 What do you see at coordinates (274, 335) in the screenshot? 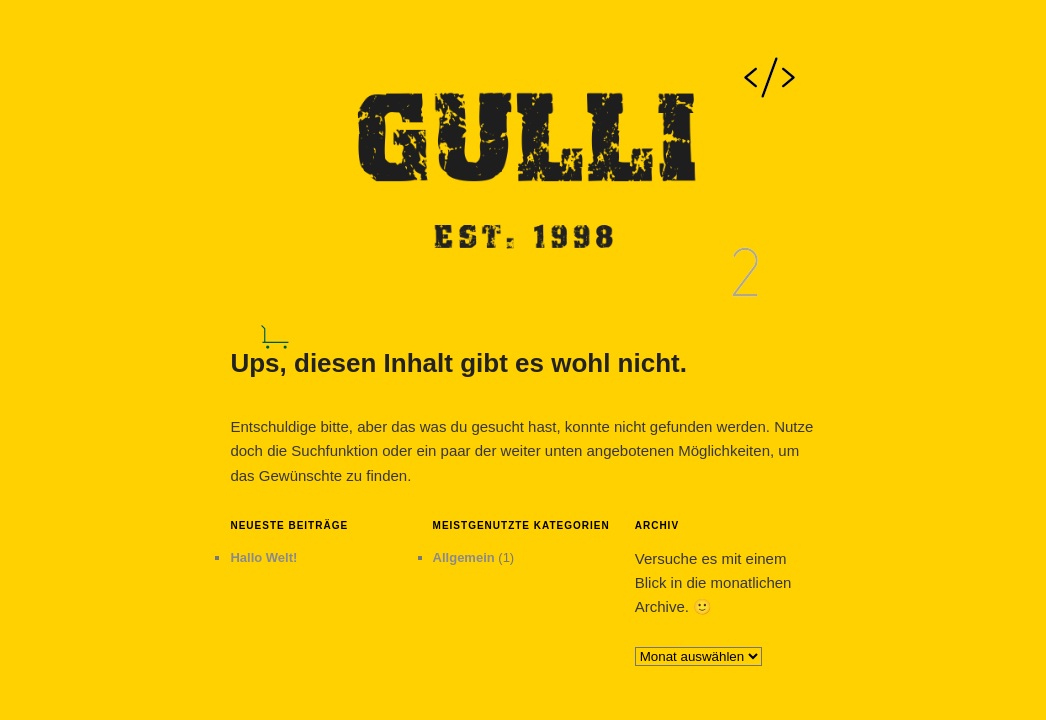
I see `view shopping cart` at bounding box center [274, 335].